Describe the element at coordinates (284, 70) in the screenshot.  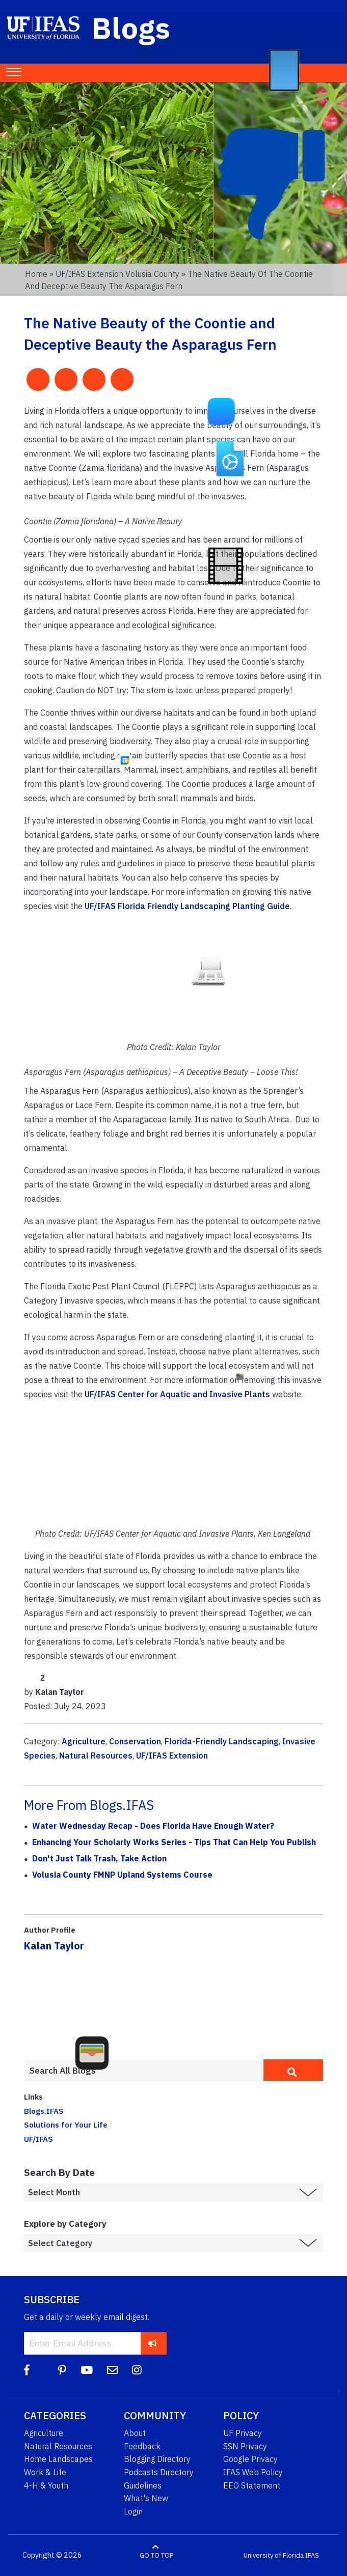
I see `iPad Pro device icon` at that location.